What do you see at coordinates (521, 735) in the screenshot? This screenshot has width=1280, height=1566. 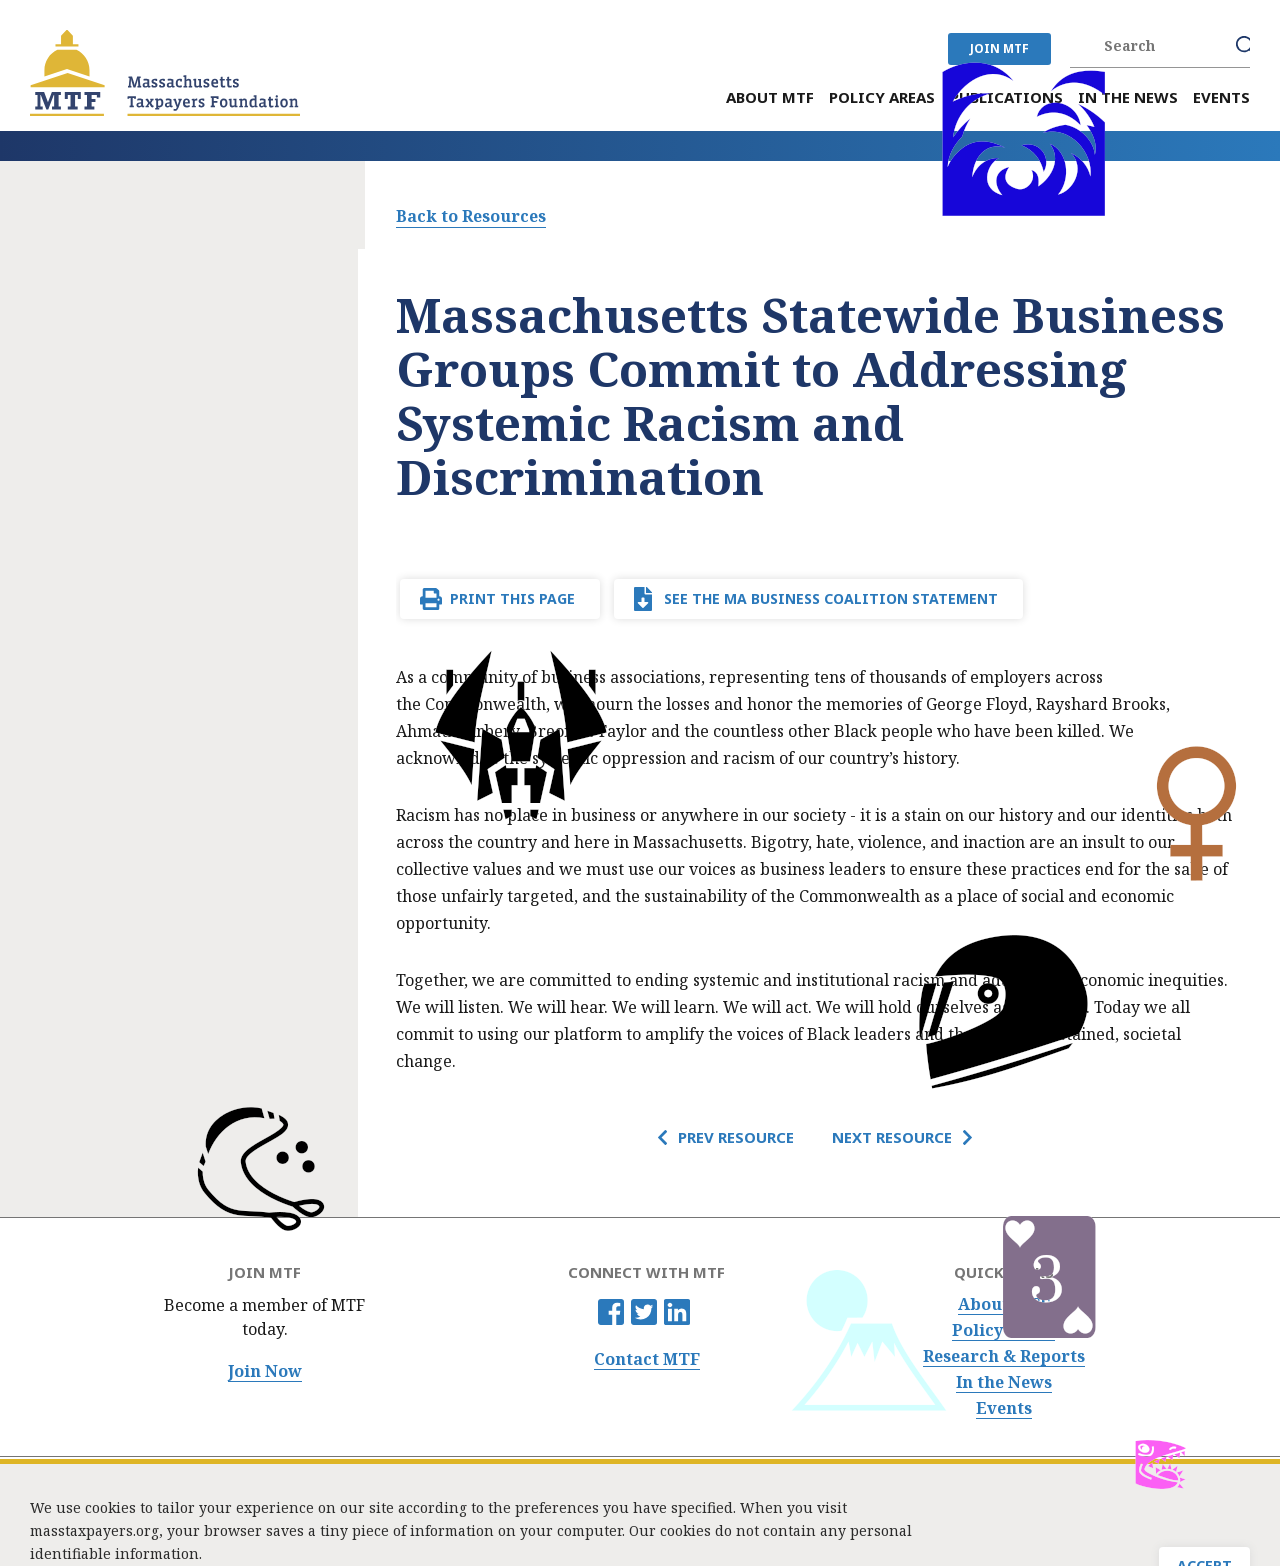 I see `launch space combat game` at bounding box center [521, 735].